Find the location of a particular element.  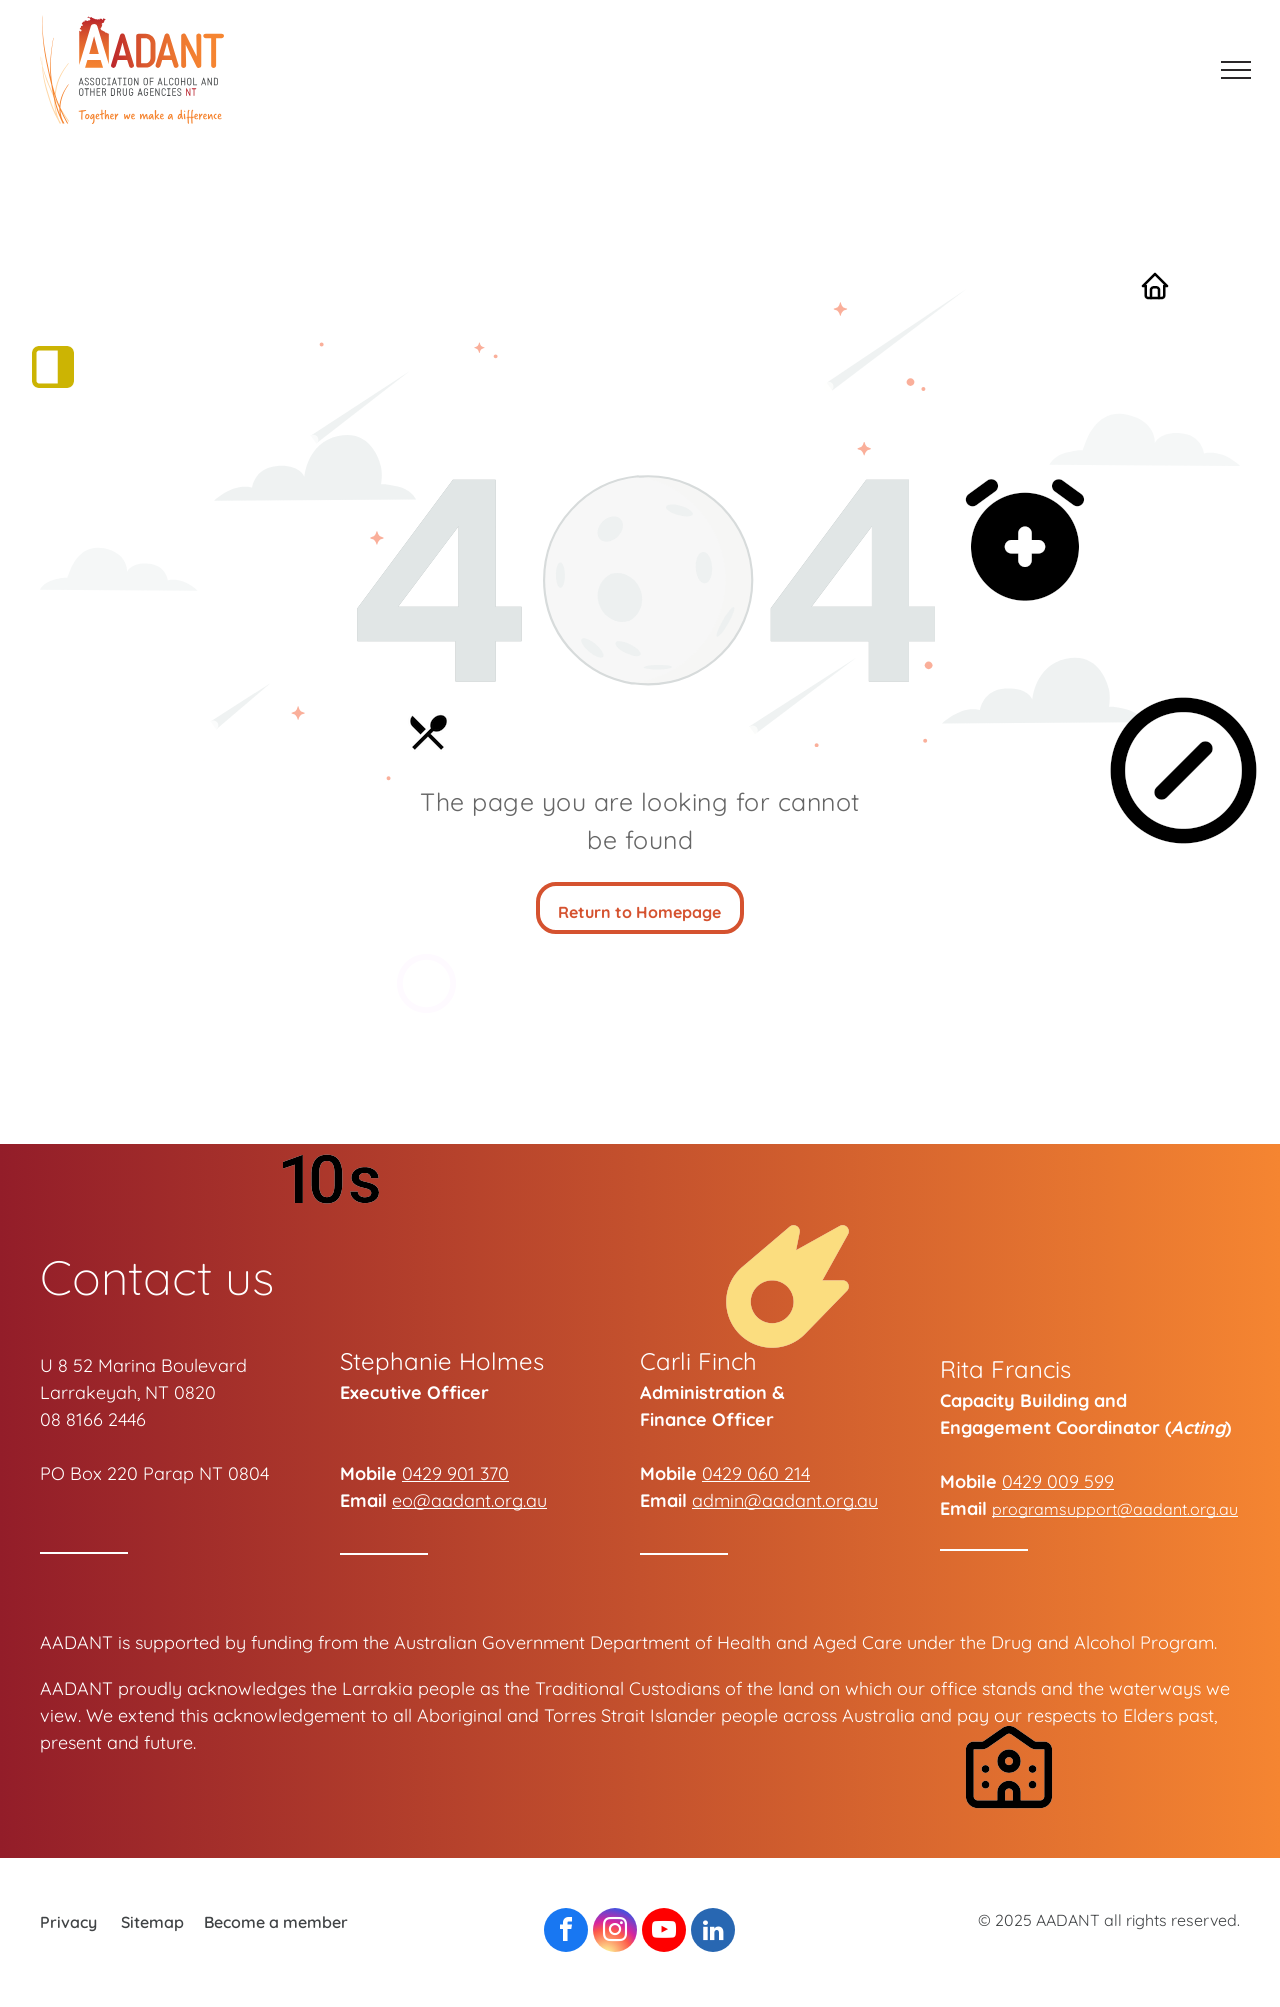

navigate to the home screen is located at coordinates (1155, 286).